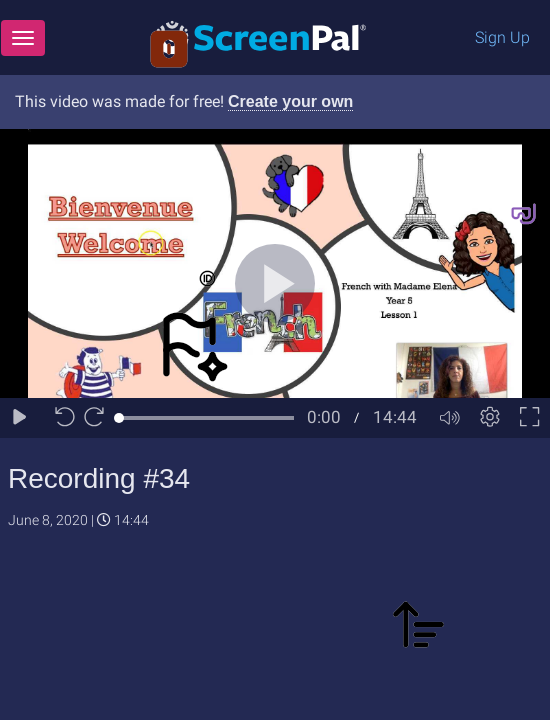 The width and height of the screenshot is (550, 720). I want to click on indicates zero items or empty count, so click(169, 49).